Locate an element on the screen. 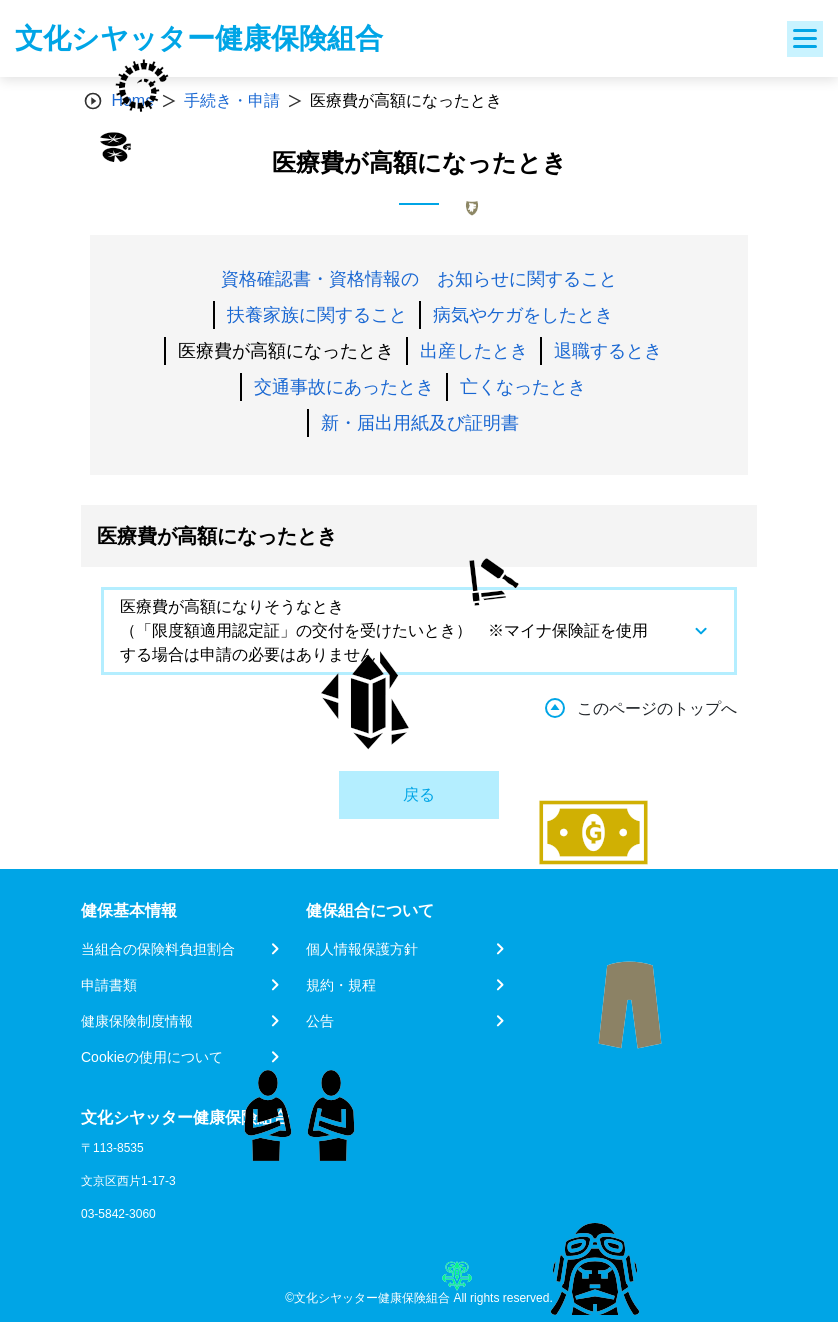 Image resolution: width=838 pixels, height=1322 pixels. view pilot or aviation-related content is located at coordinates (595, 1269).